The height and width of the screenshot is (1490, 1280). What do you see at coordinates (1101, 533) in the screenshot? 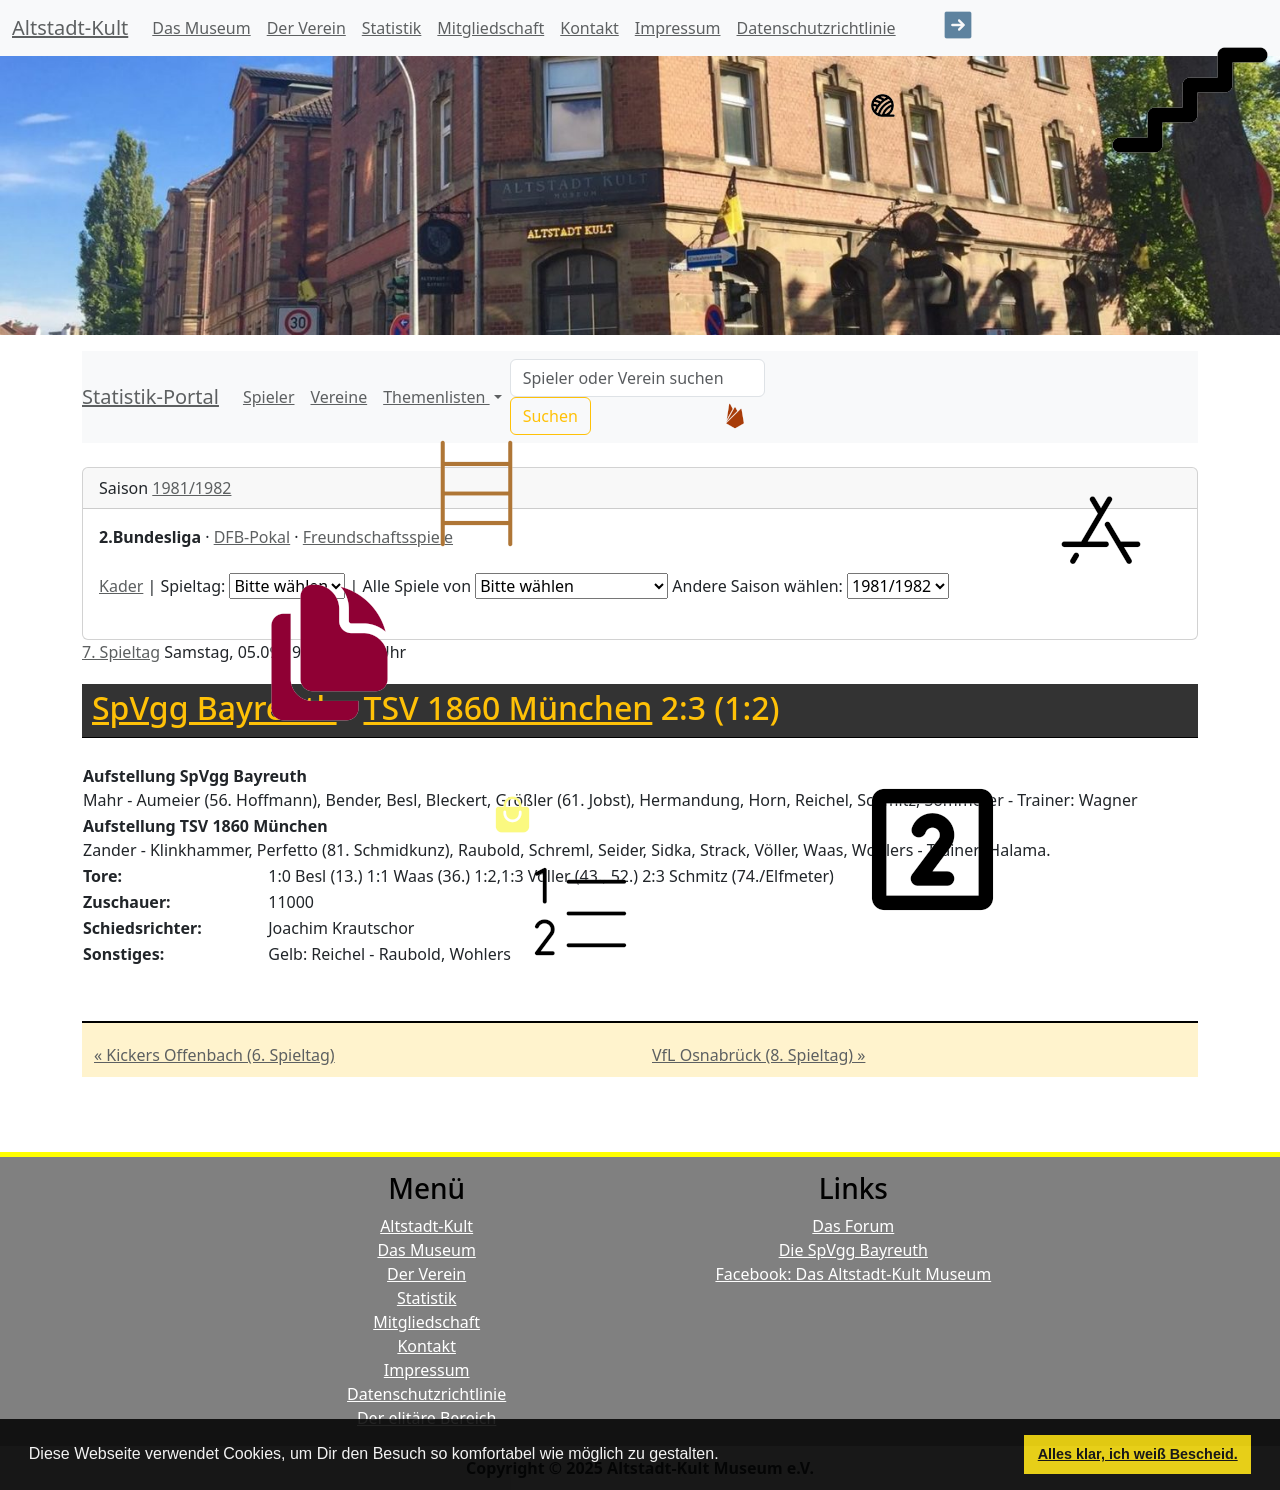
I see `open the app store` at bounding box center [1101, 533].